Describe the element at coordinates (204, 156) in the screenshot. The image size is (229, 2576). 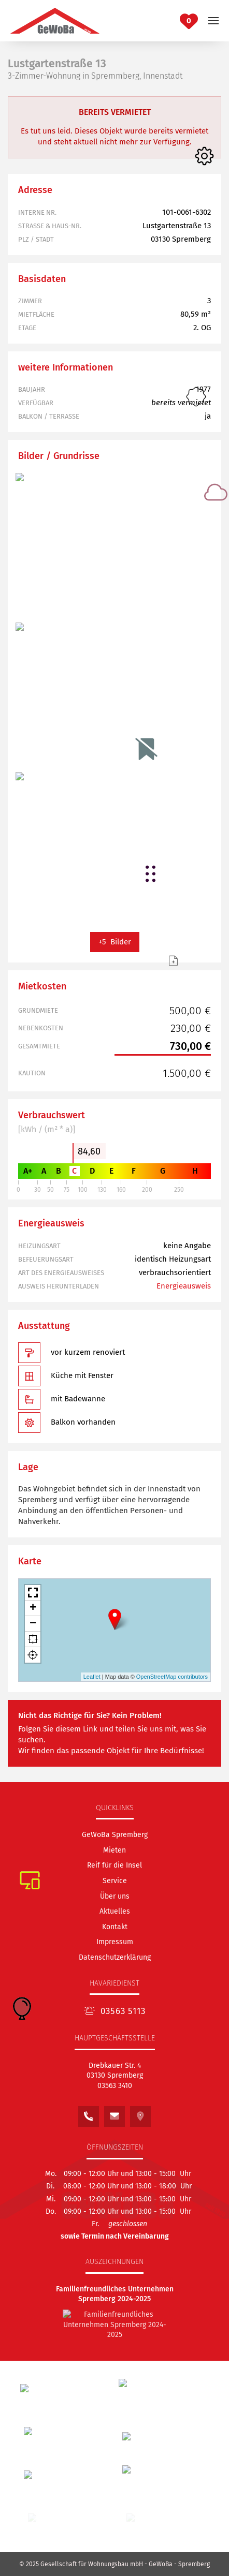
I see `access settings or preferences` at that location.